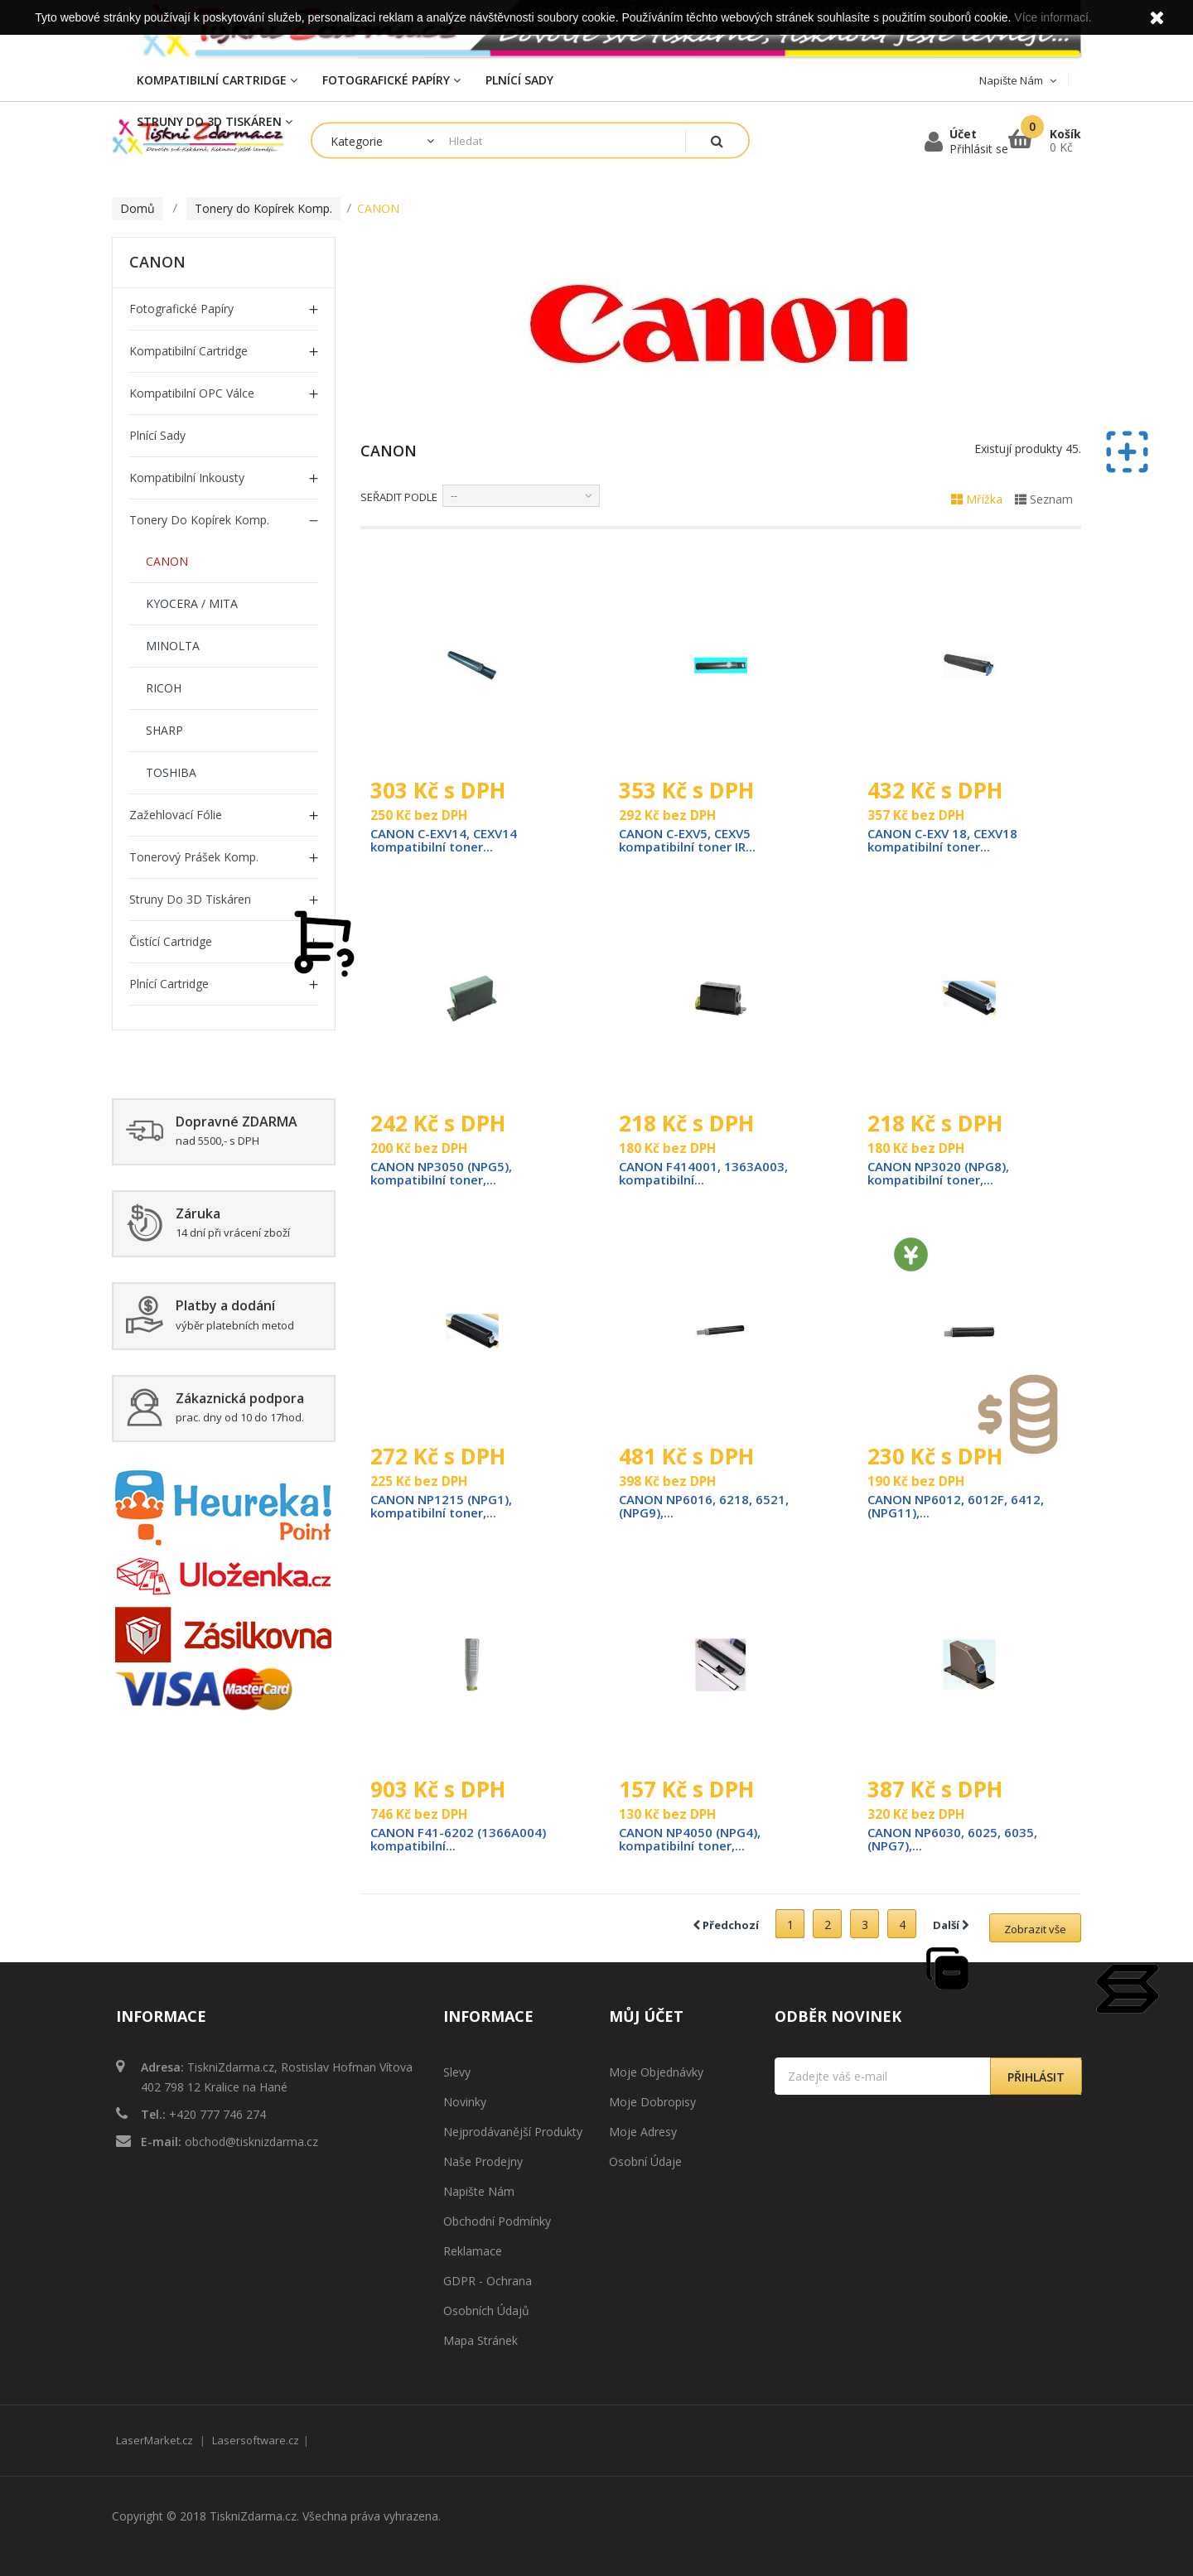 The height and width of the screenshot is (2576, 1193). Describe the element at coordinates (1128, 1989) in the screenshot. I see `view solana cryptocurrency balance` at that location.